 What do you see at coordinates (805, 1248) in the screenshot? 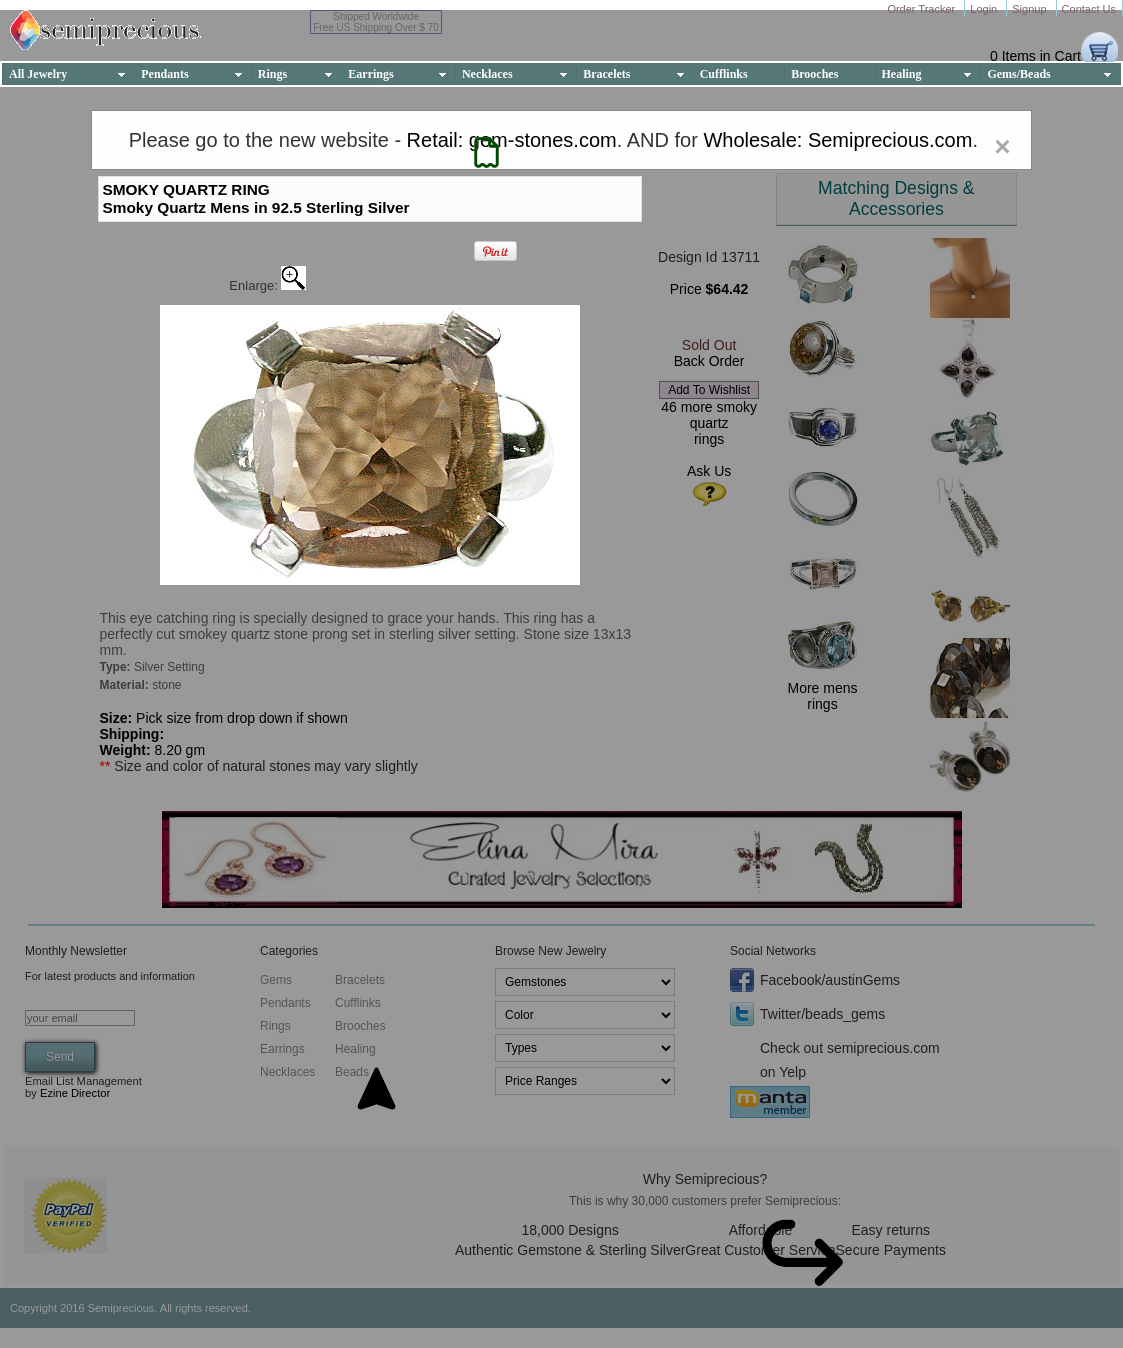
I see `go forward or navigate to next page` at bounding box center [805, 1248].